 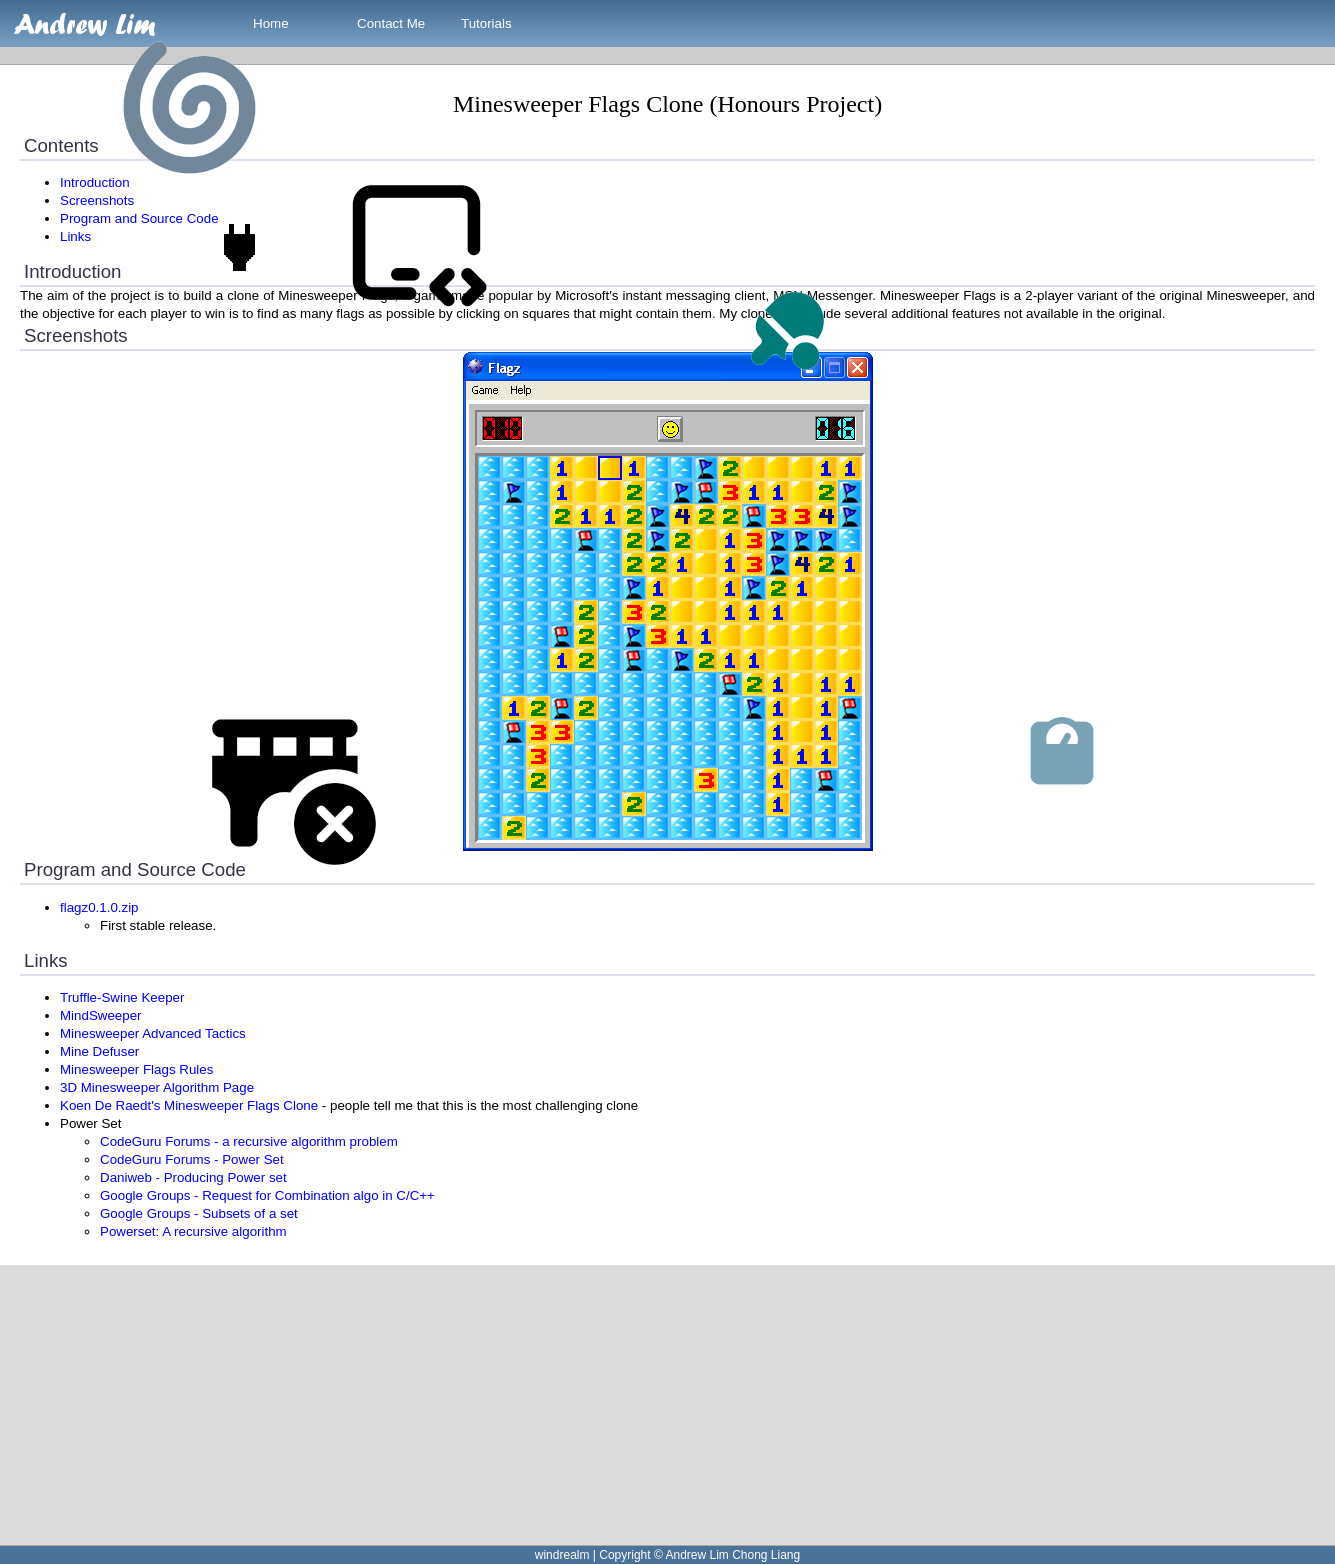 I want to click on indicates device is charging or connected to power, so click(x=239, y=247).